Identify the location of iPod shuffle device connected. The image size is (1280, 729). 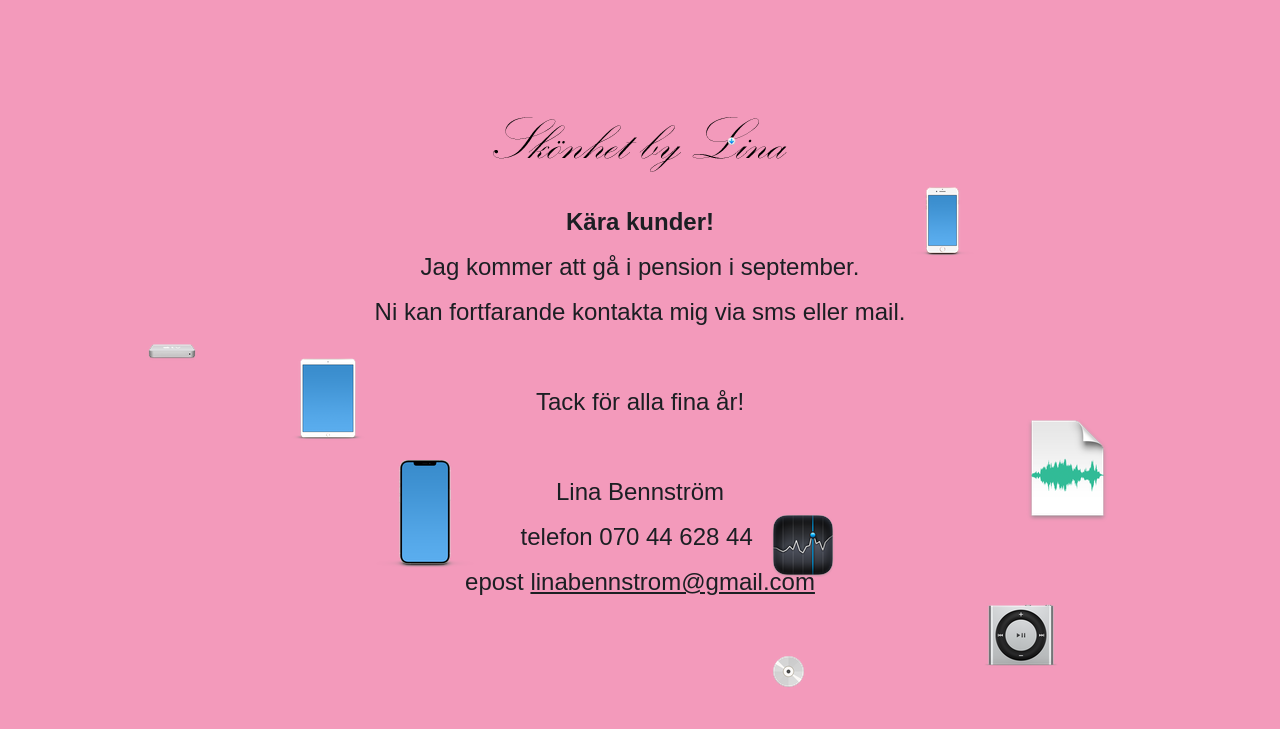
(1021, 635).